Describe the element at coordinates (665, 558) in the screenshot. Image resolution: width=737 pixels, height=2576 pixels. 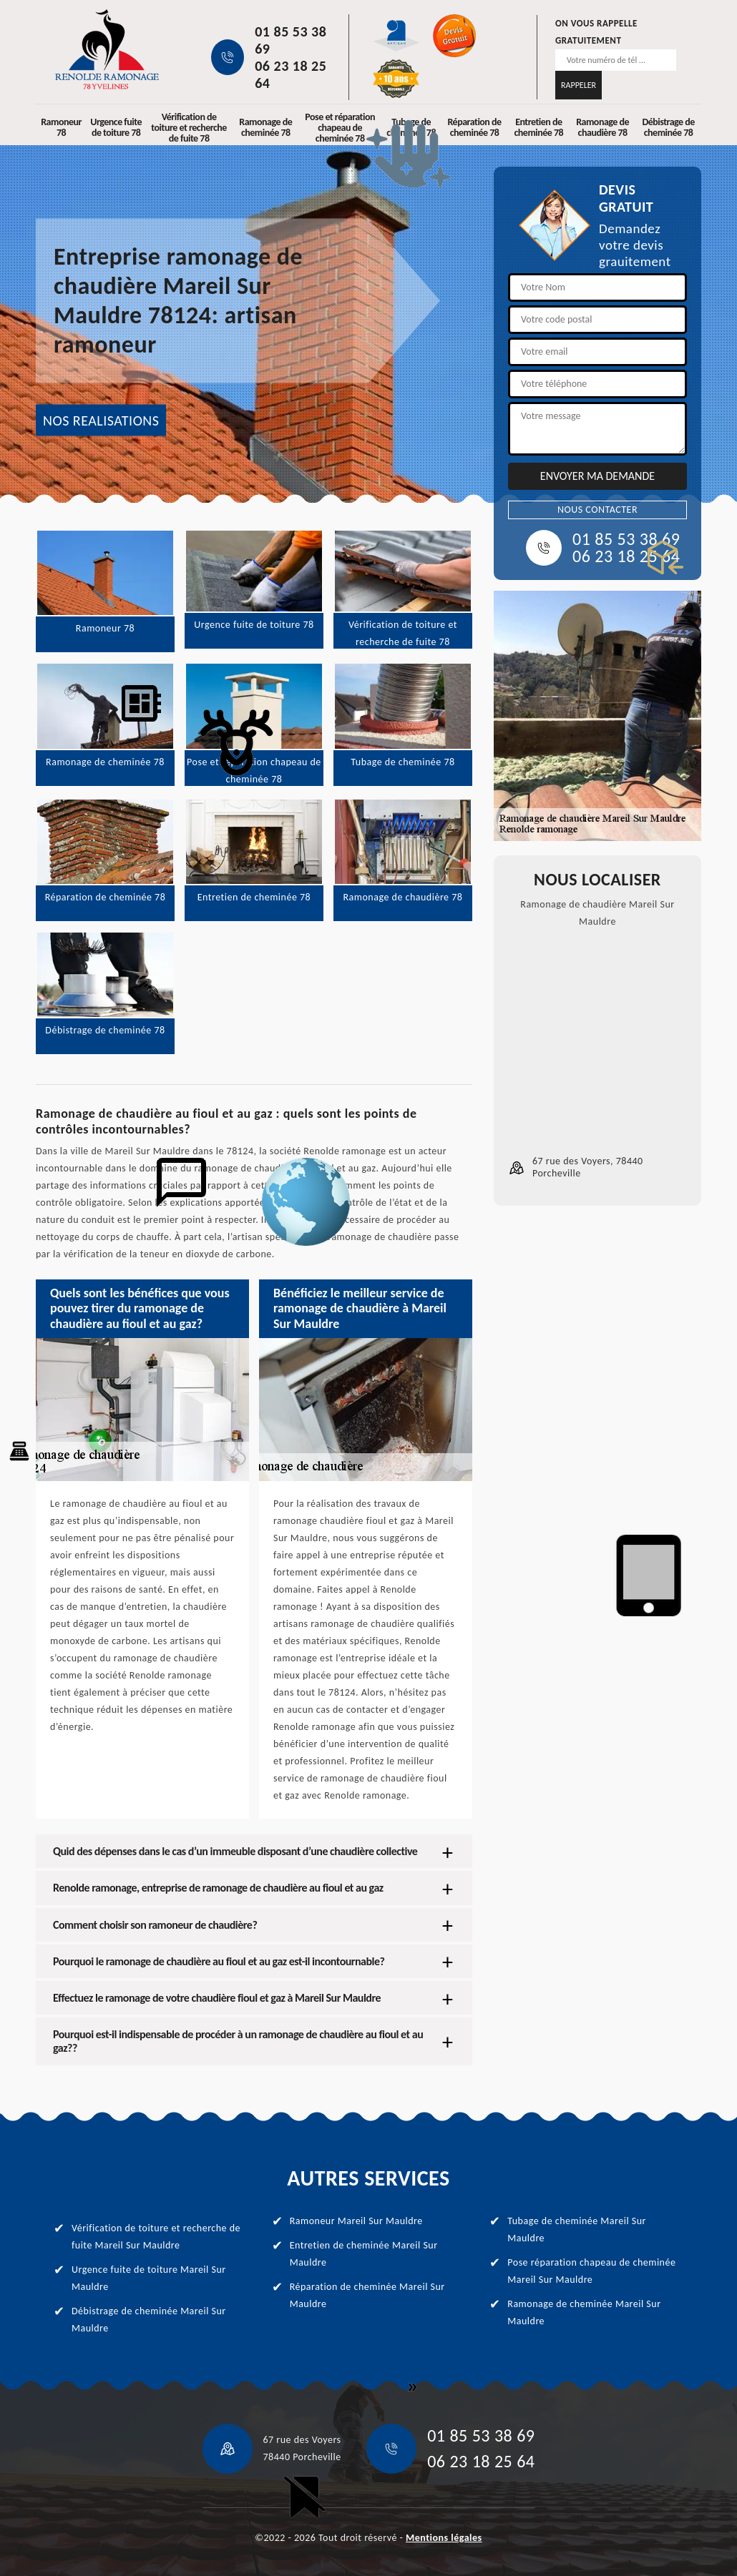
I see `view package dependencies` at that location.